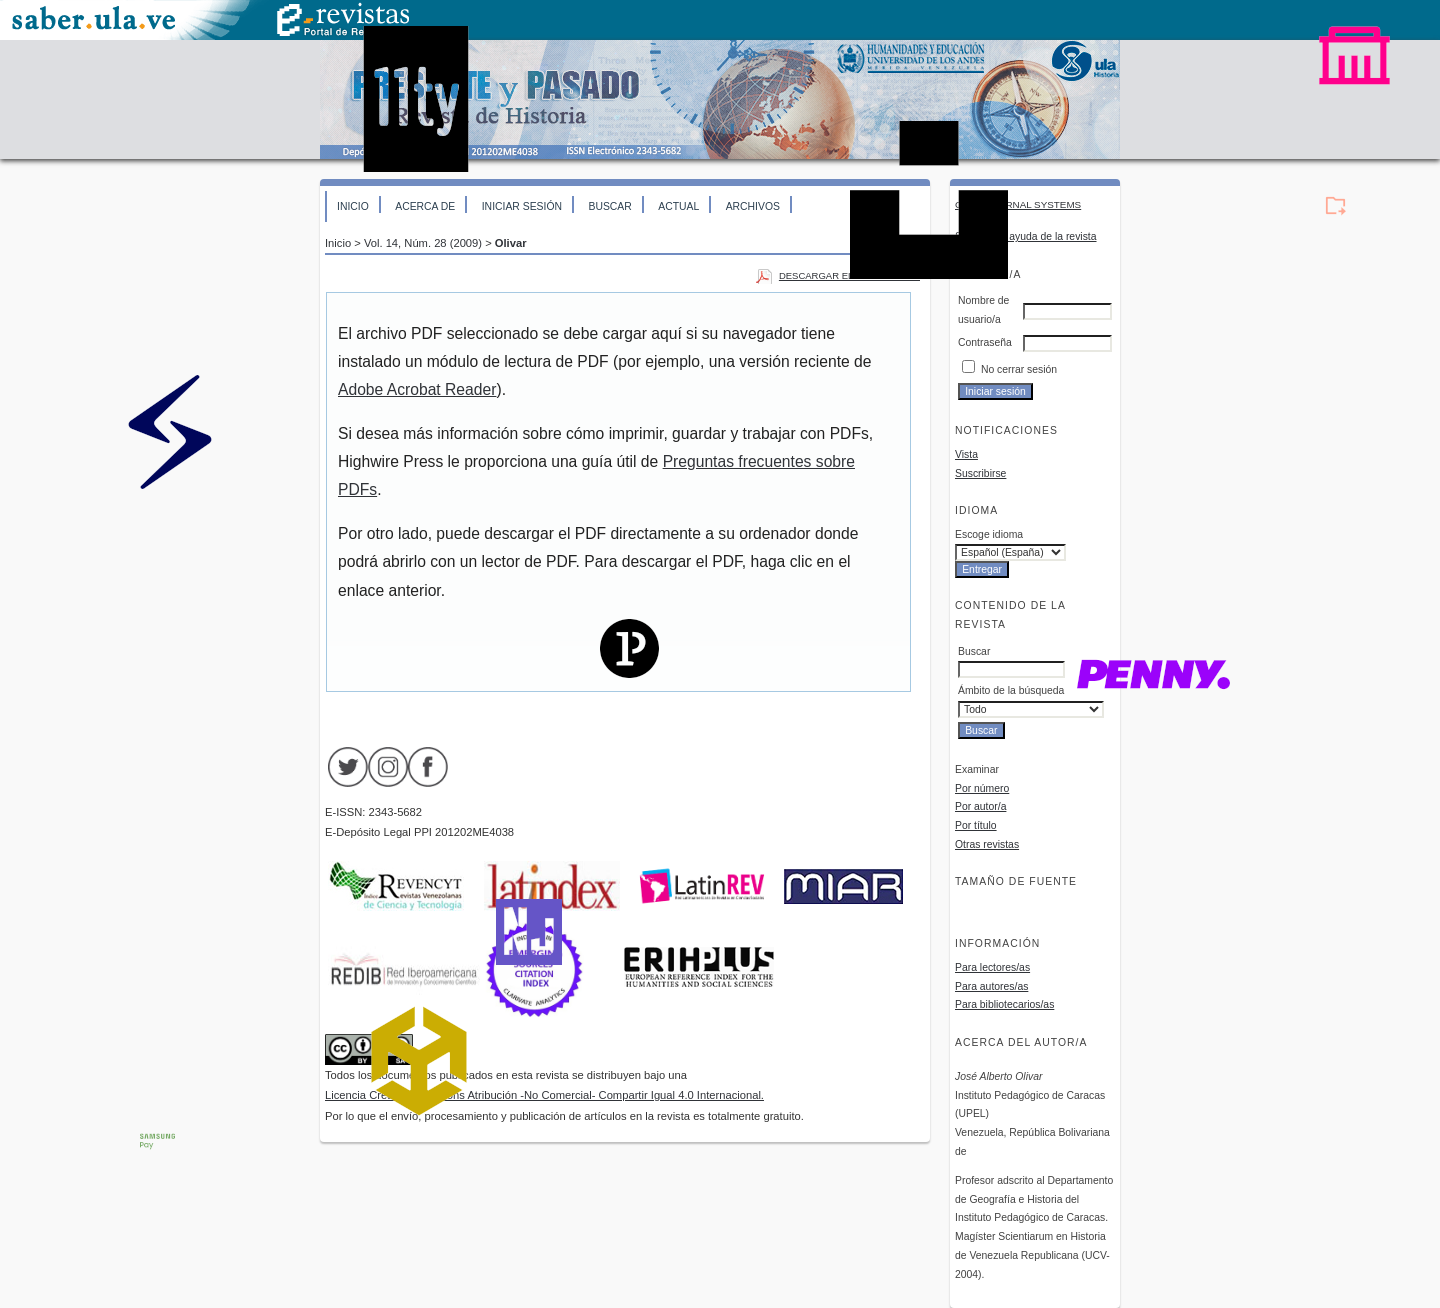 The image size is (1440, 1308). What do you see at coordinates (1153, 674) in the screenshot?
I see `open the Penny app or website` at bounding box center [1153, 674].